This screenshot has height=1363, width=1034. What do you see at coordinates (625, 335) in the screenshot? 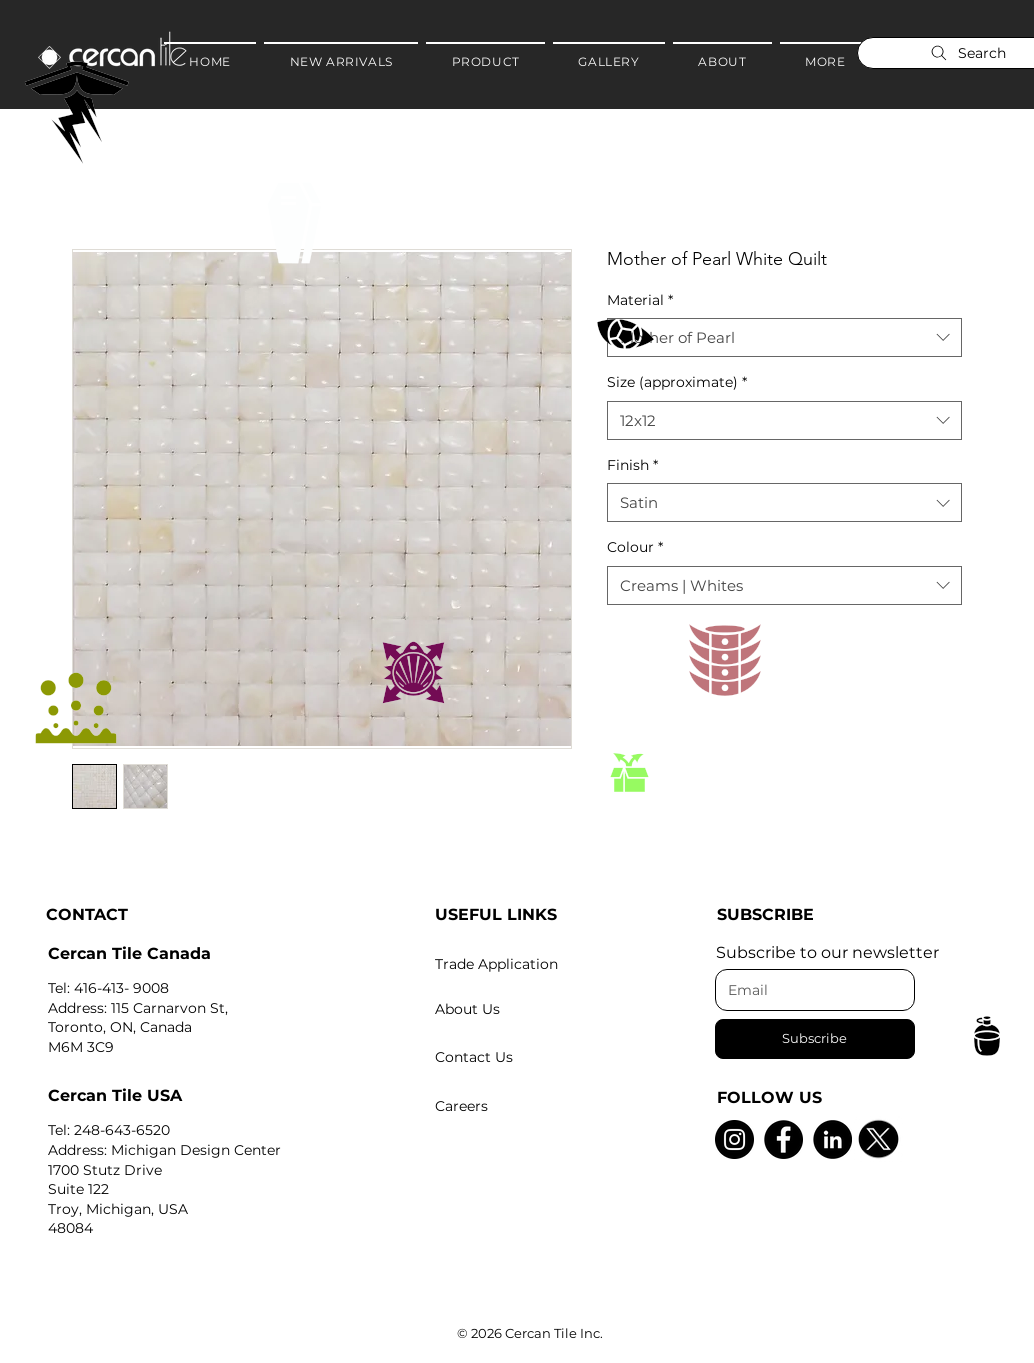
I see `activate enhanced vision or perception ability` at bounding box center [625, 335].